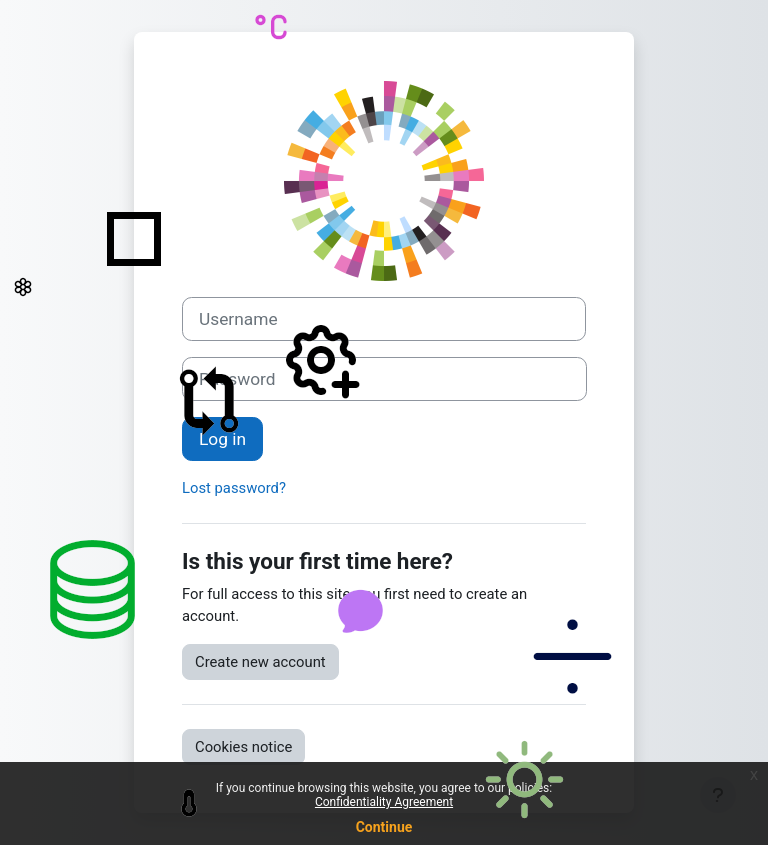 This screenshot has height=845, width=768. Describe the element at coordinates (321, 360) in the screenshot. I see `add new settings or preferences` at that location.